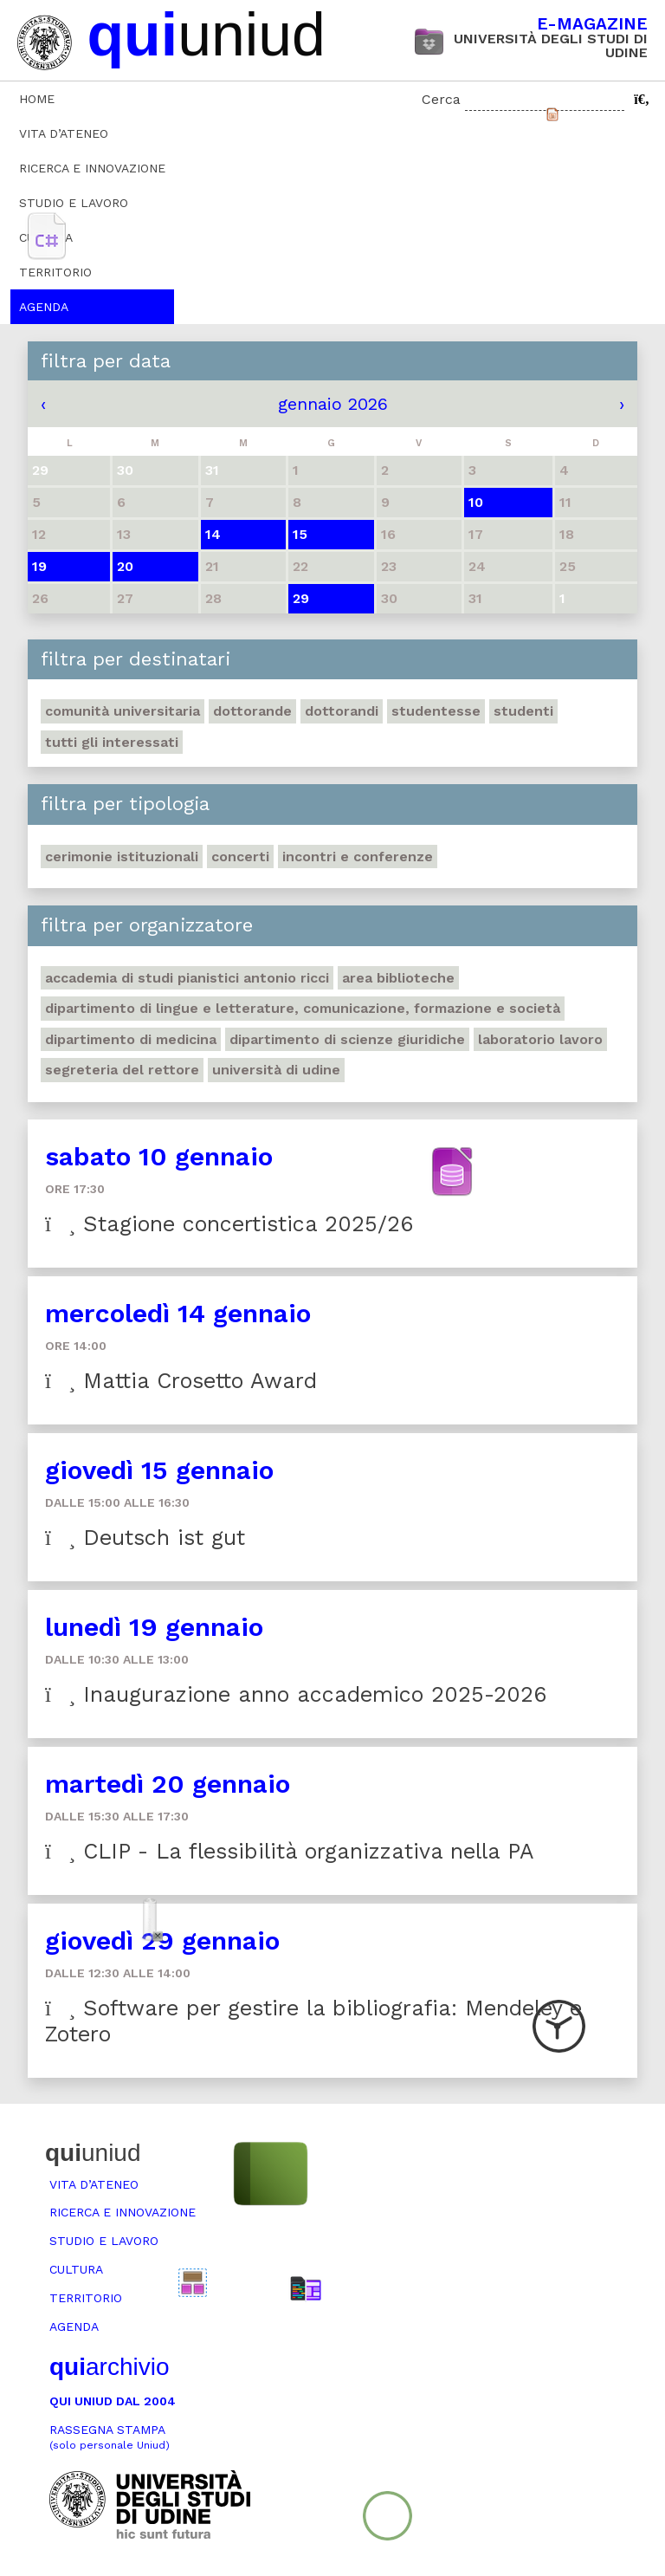 This screenshot has width=665, height=2576. Describe the element at coordinates (452, 1171) in the screenshot. I see `open libreoffice base database application` at that location.